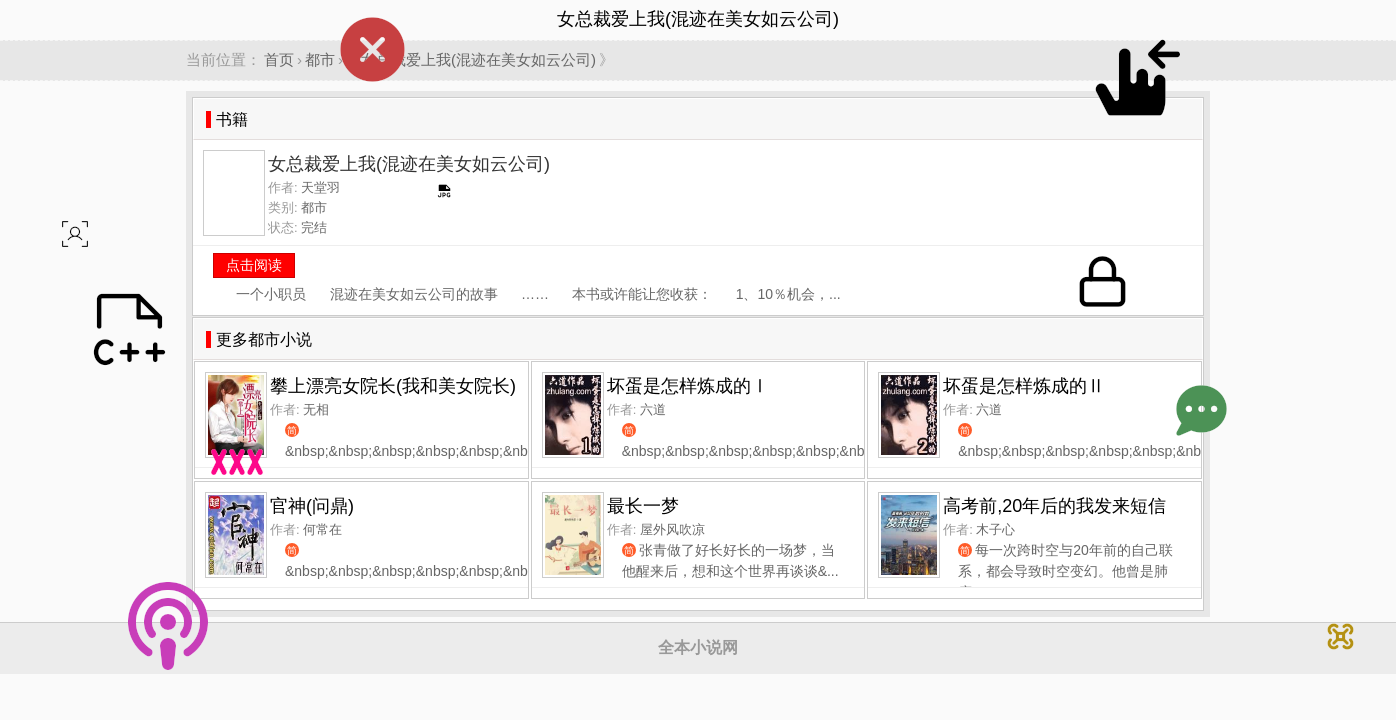 The width and height of the screenshot is (1396, 720). What do you see at coordinates (444, 191) in the screenshot?
I see `view or open a JPG image file` at bounding box center [444, 191].